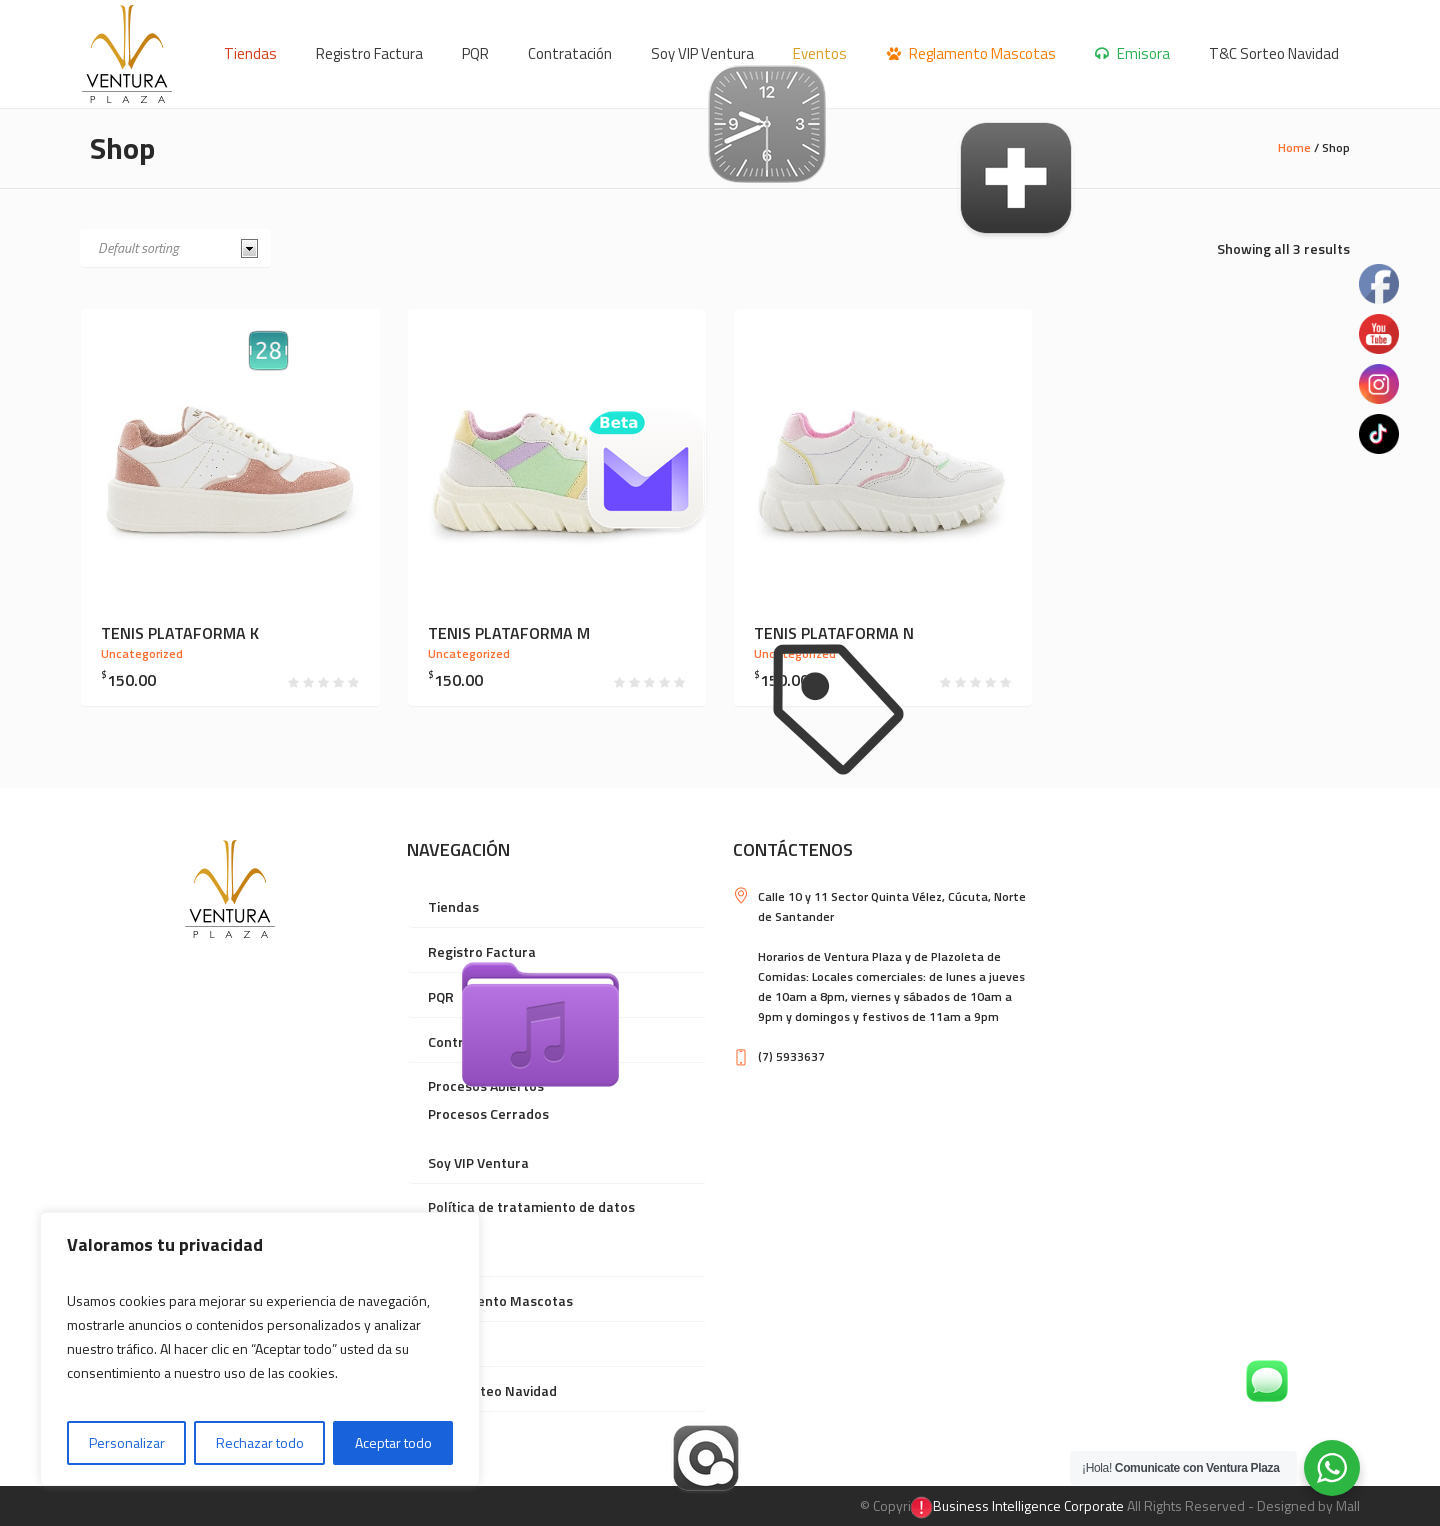 The image size is (1440, 1526). I want to click on open the clock app, so click(767, 124).